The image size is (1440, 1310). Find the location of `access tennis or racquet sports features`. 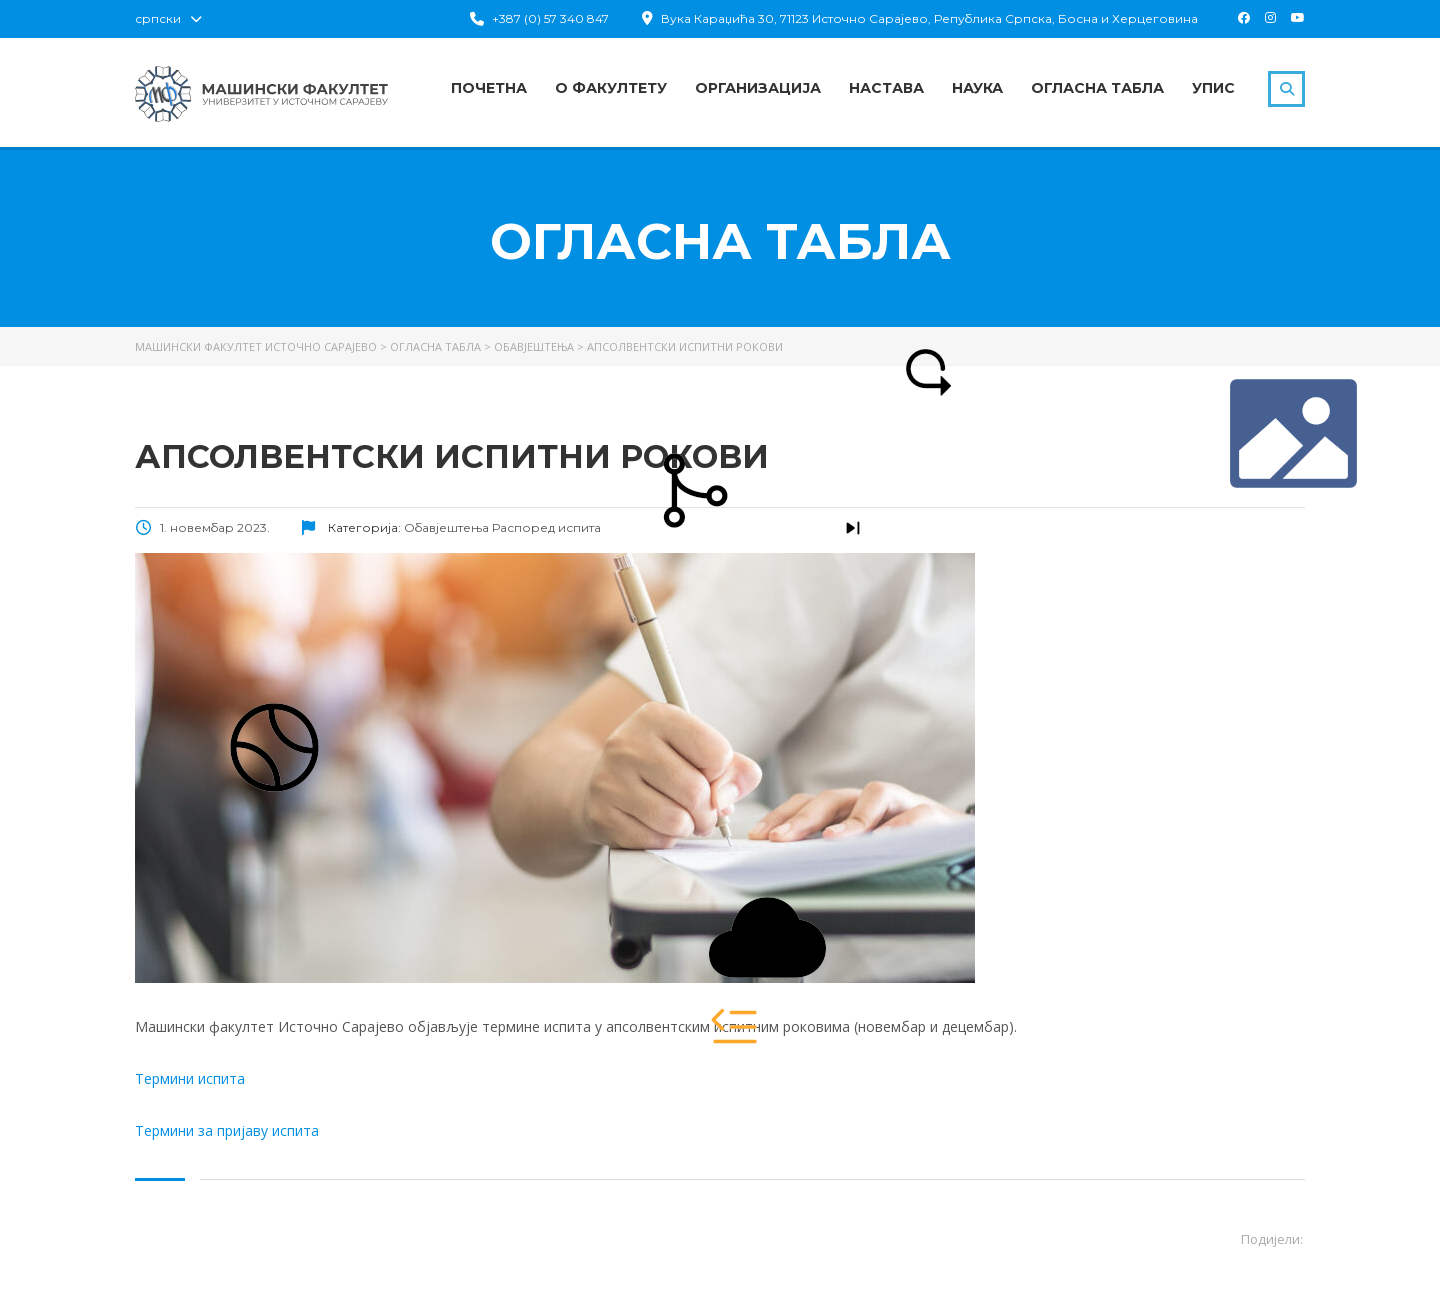

access tennis or racquet sports features is located at coordinates (274, 747).